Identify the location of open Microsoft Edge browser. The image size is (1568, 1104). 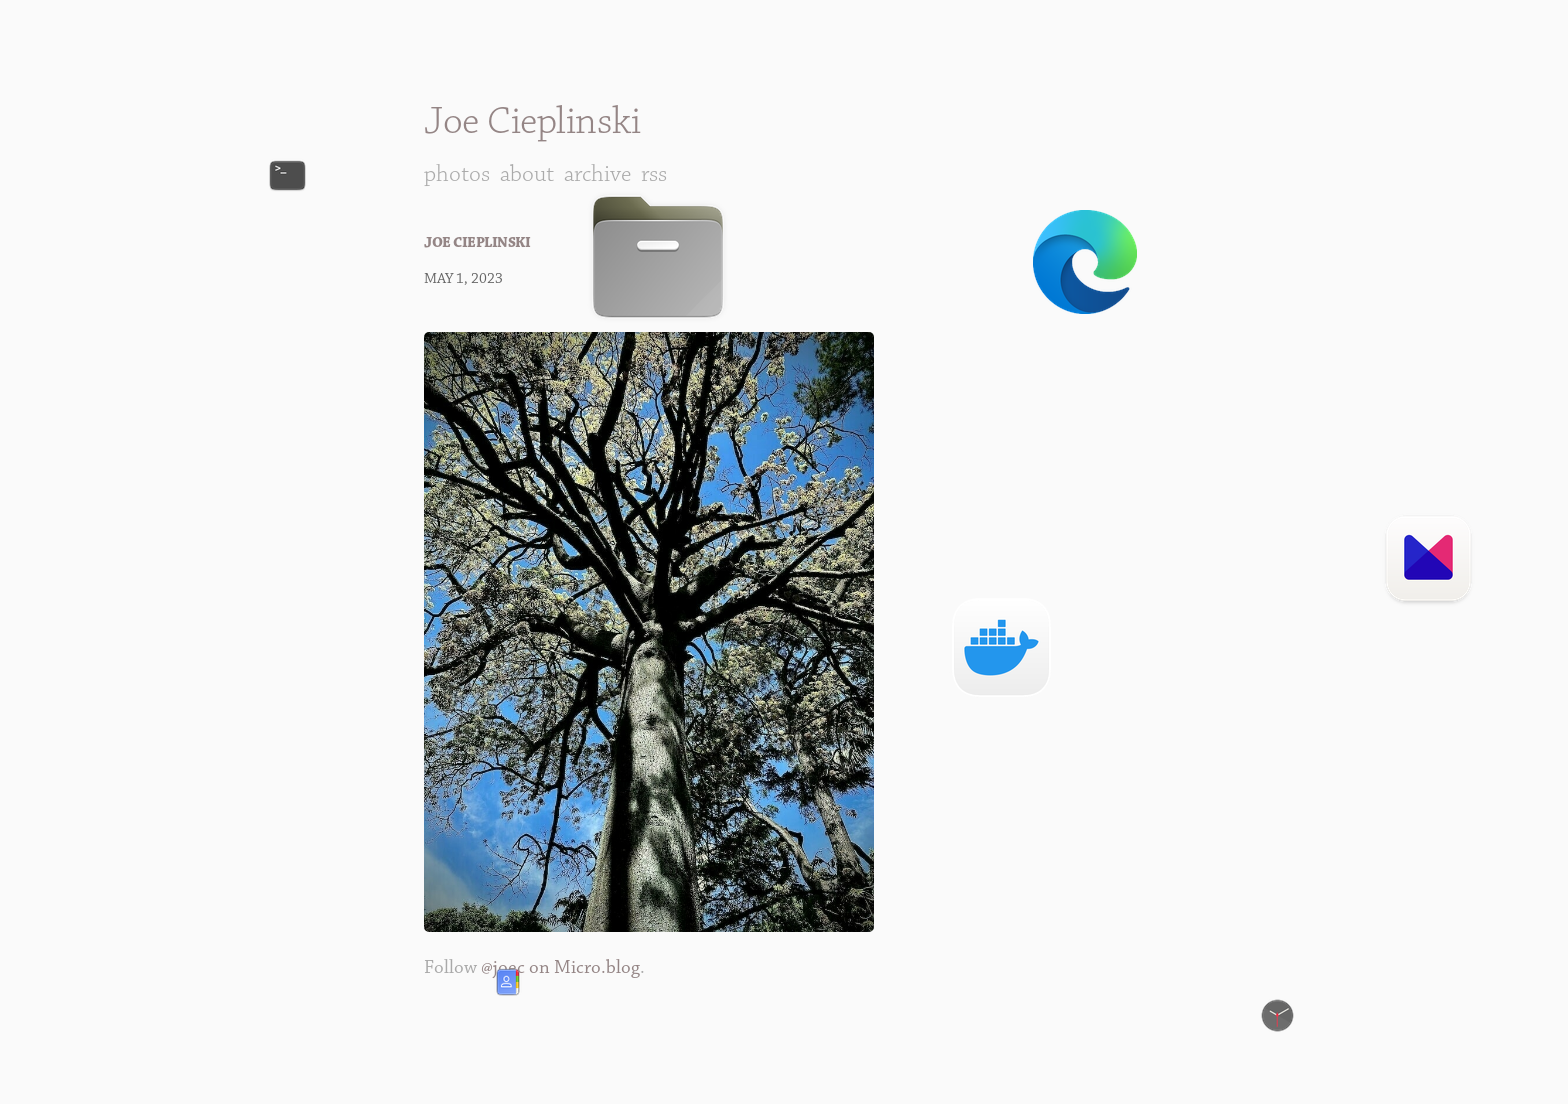
(1085, 262).